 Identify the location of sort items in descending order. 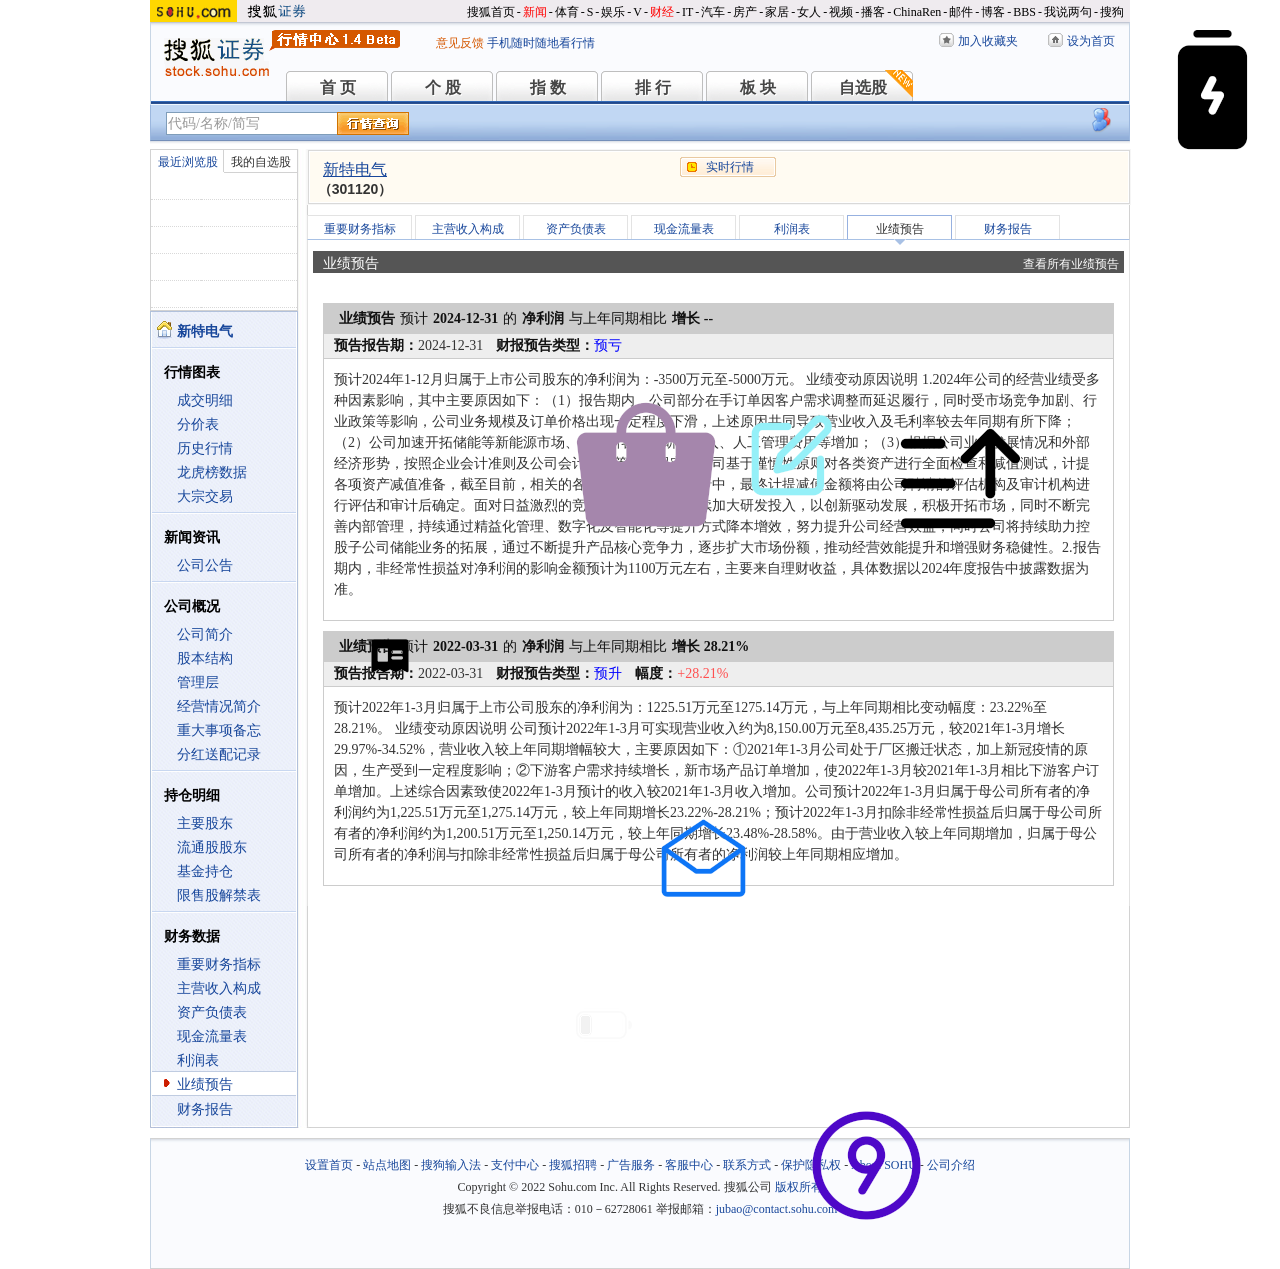
(955, 483).